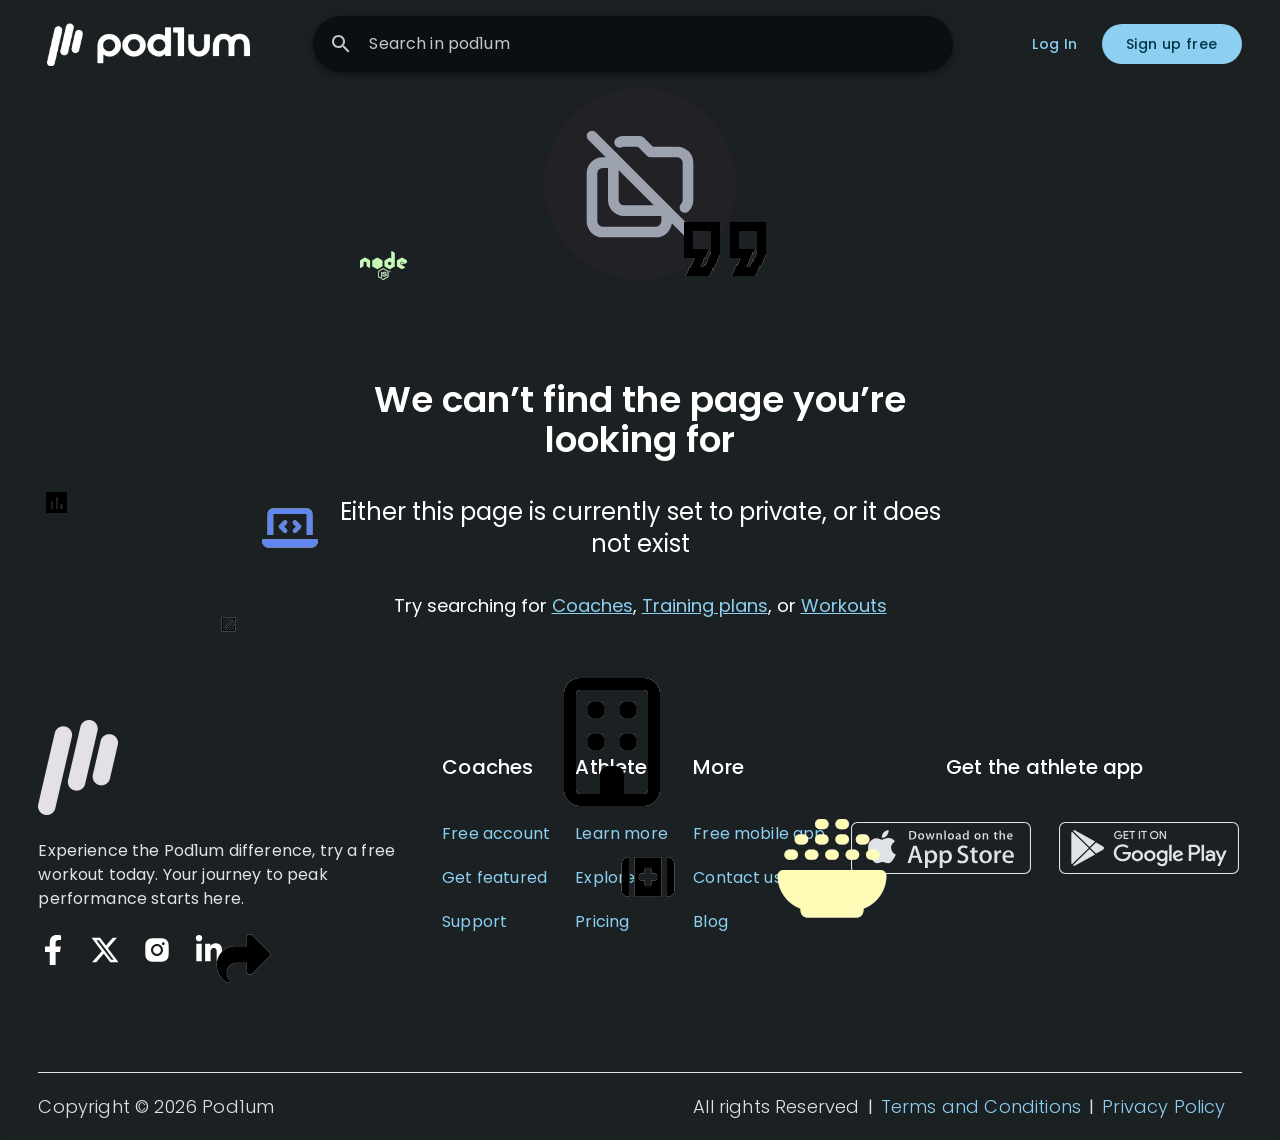  What do you see at coordinates (612, 742) in the screenshot?
I see `view building or office location` at bounding box center [612, 742].